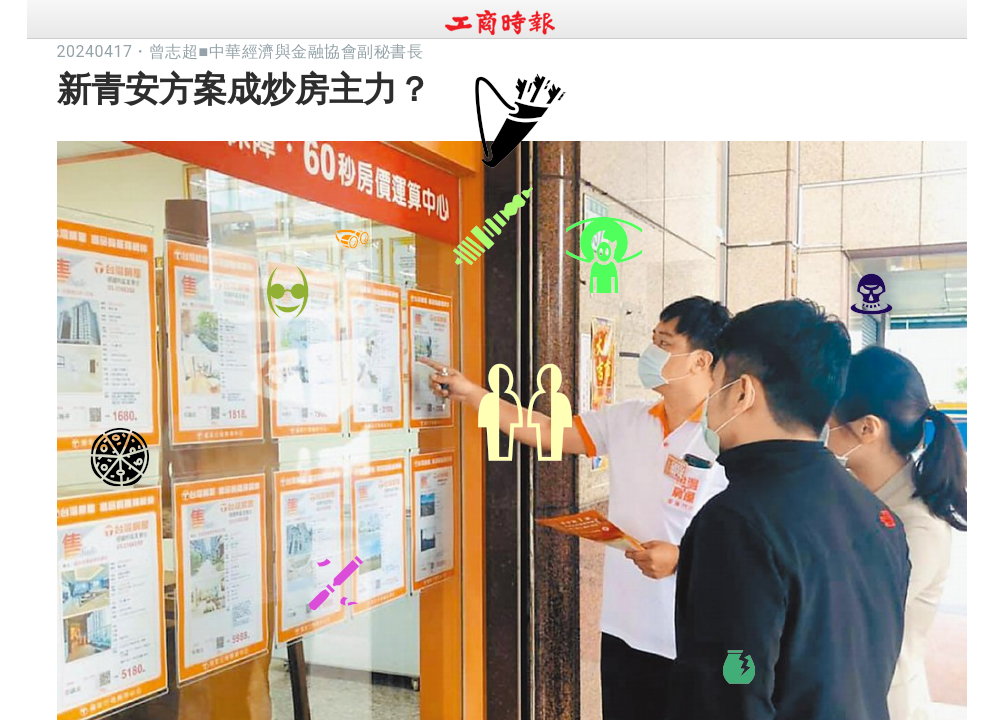 This screenshot has width=993, height=720. I want to click on indicates a hazardous or deadly area on the game map, so click(871, 294).